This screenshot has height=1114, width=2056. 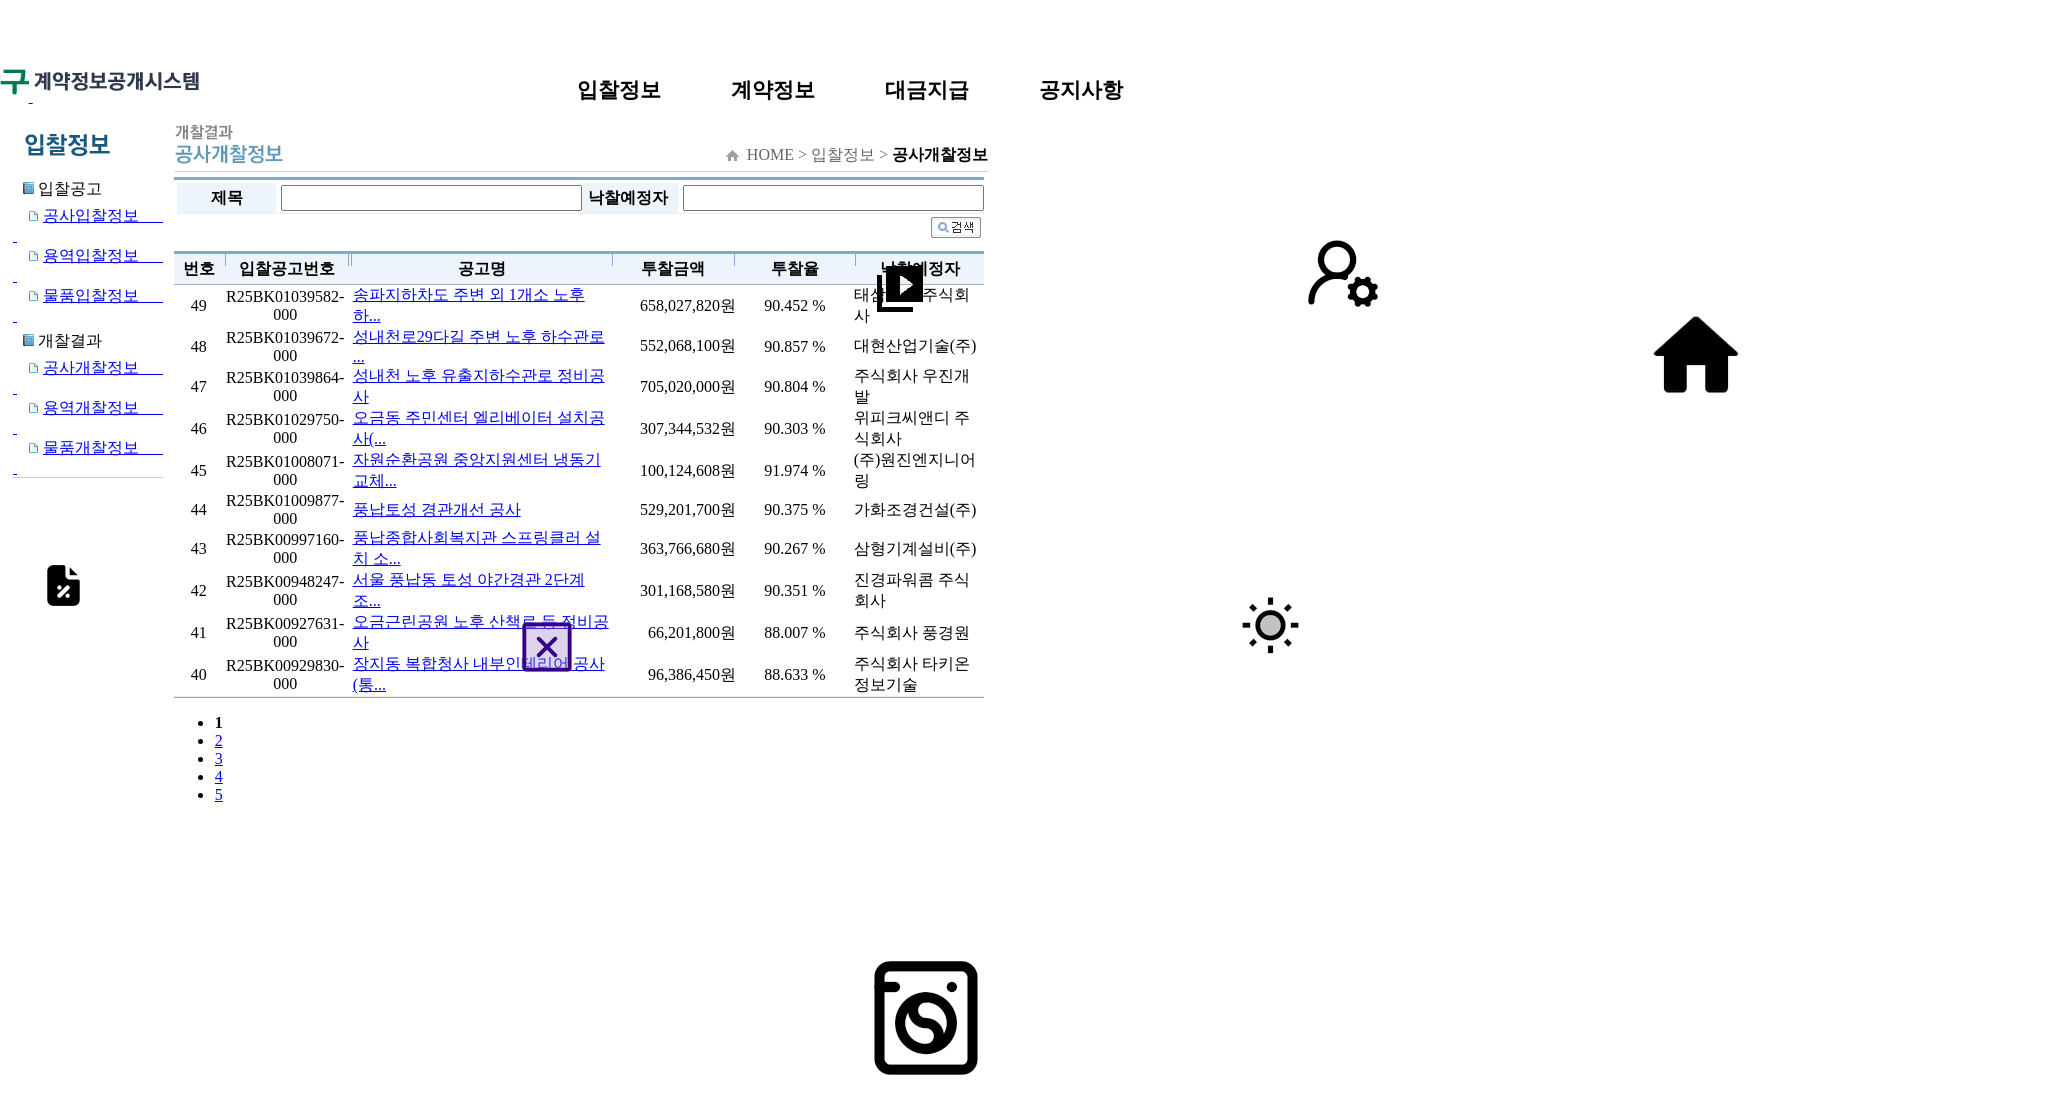 What do you see at coordinates (926, 1018) in the screenshot?
I see `access laundry or appliance settings` at bounding box center [926, 1018].